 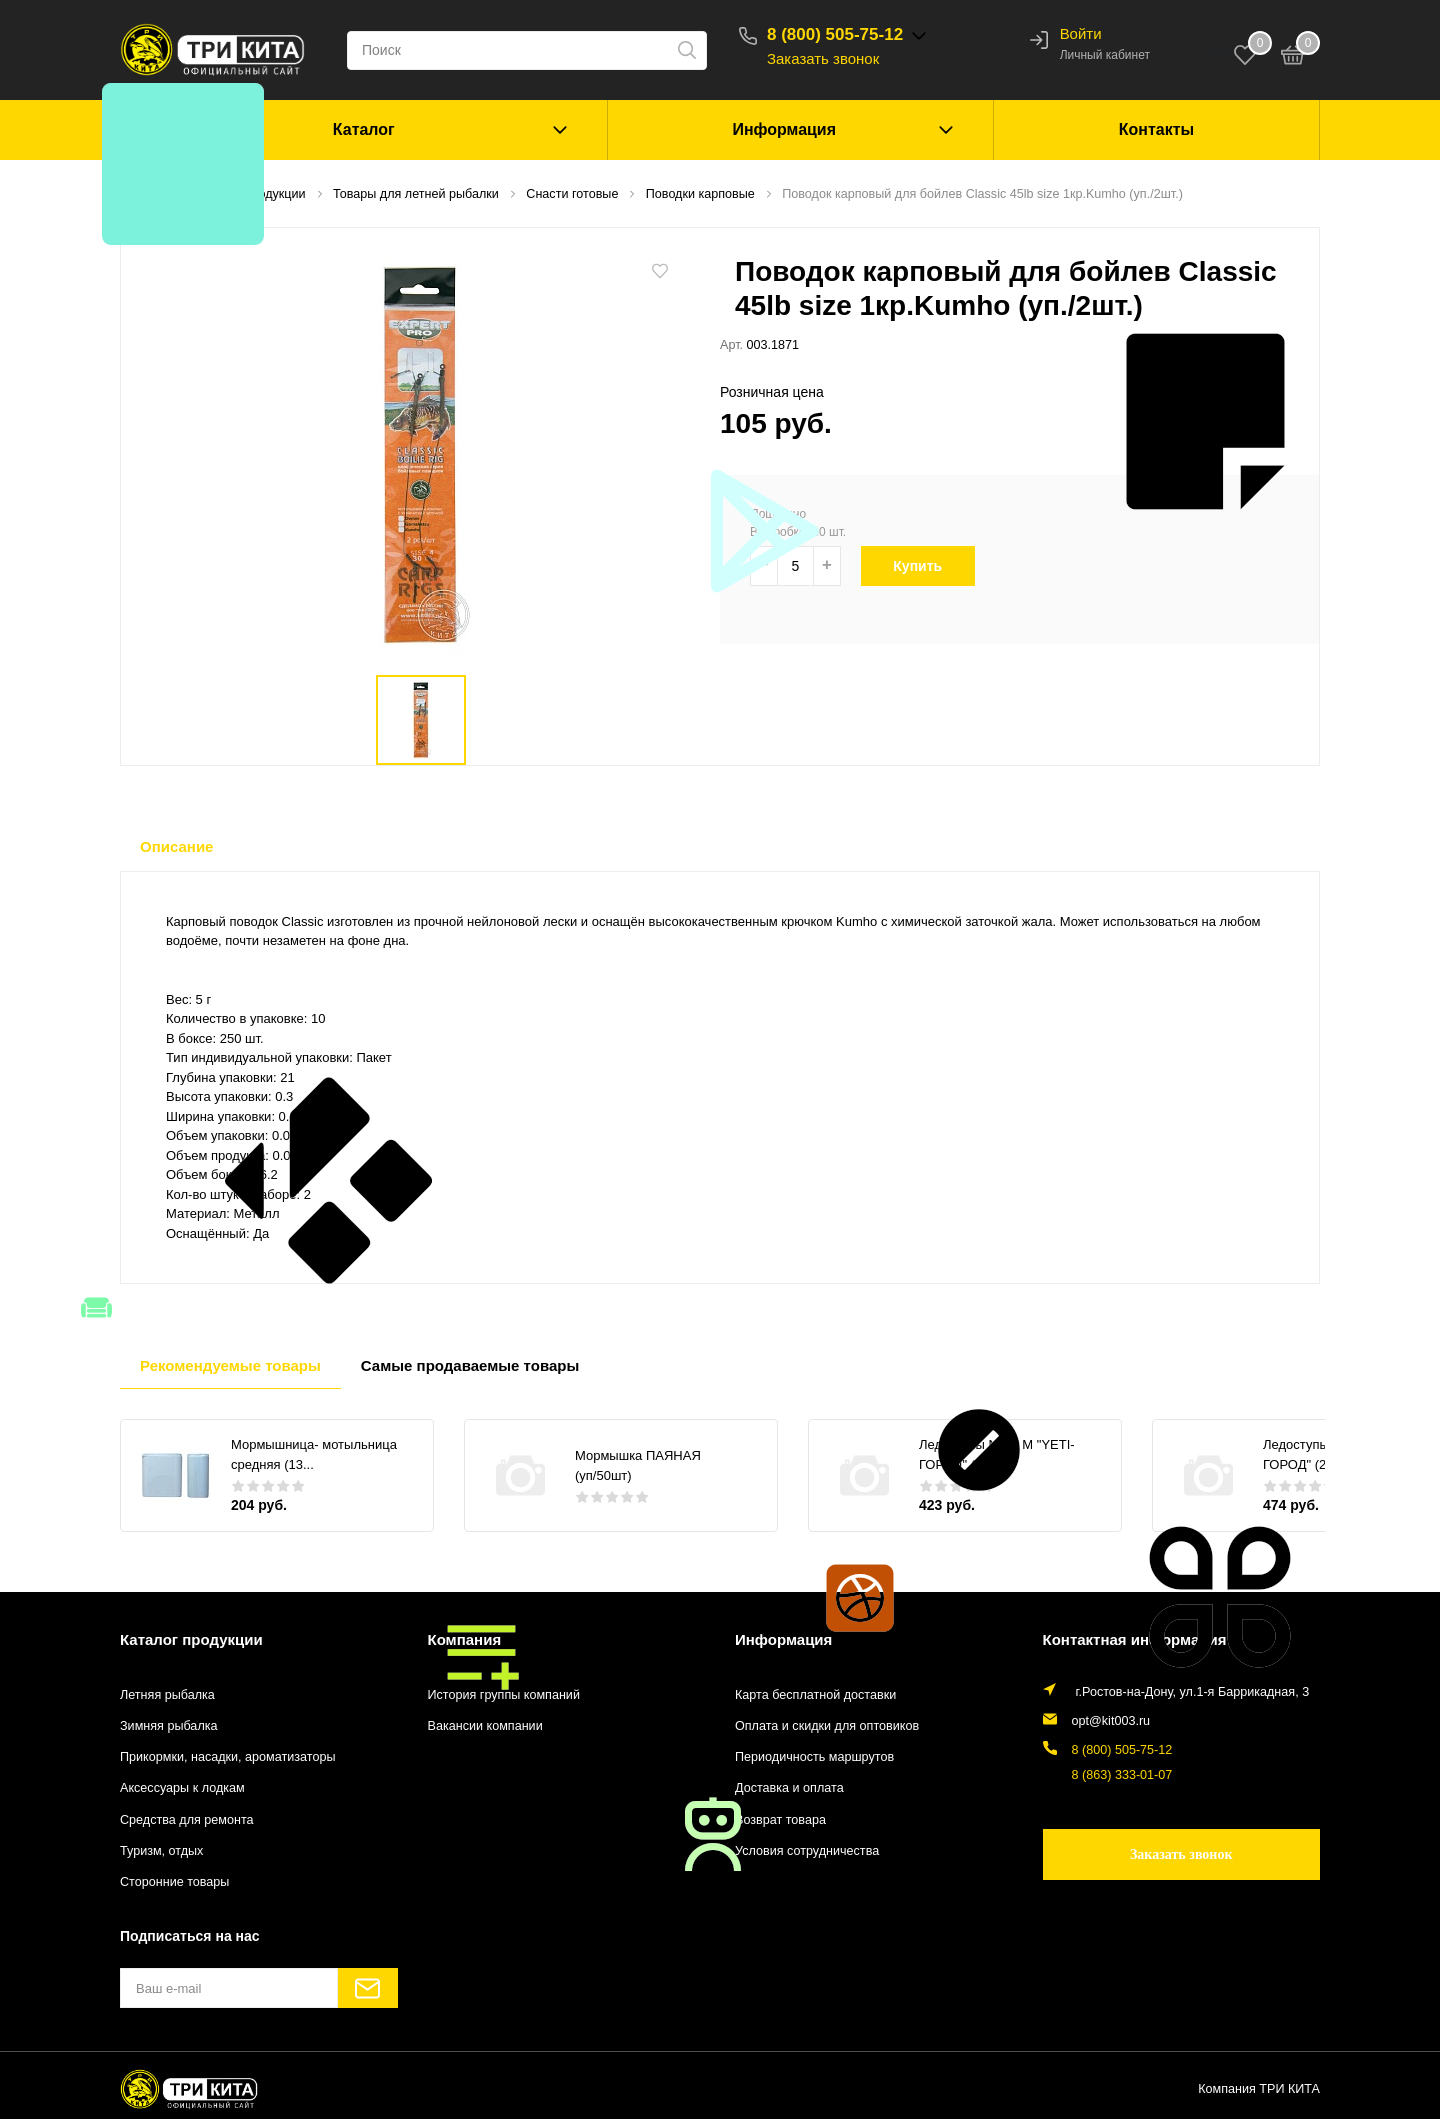 What do you see at coordinates (1220, 1597) in the screenshot?
I see `open the app drawer or menu` at bounding box center [1220, 1597].